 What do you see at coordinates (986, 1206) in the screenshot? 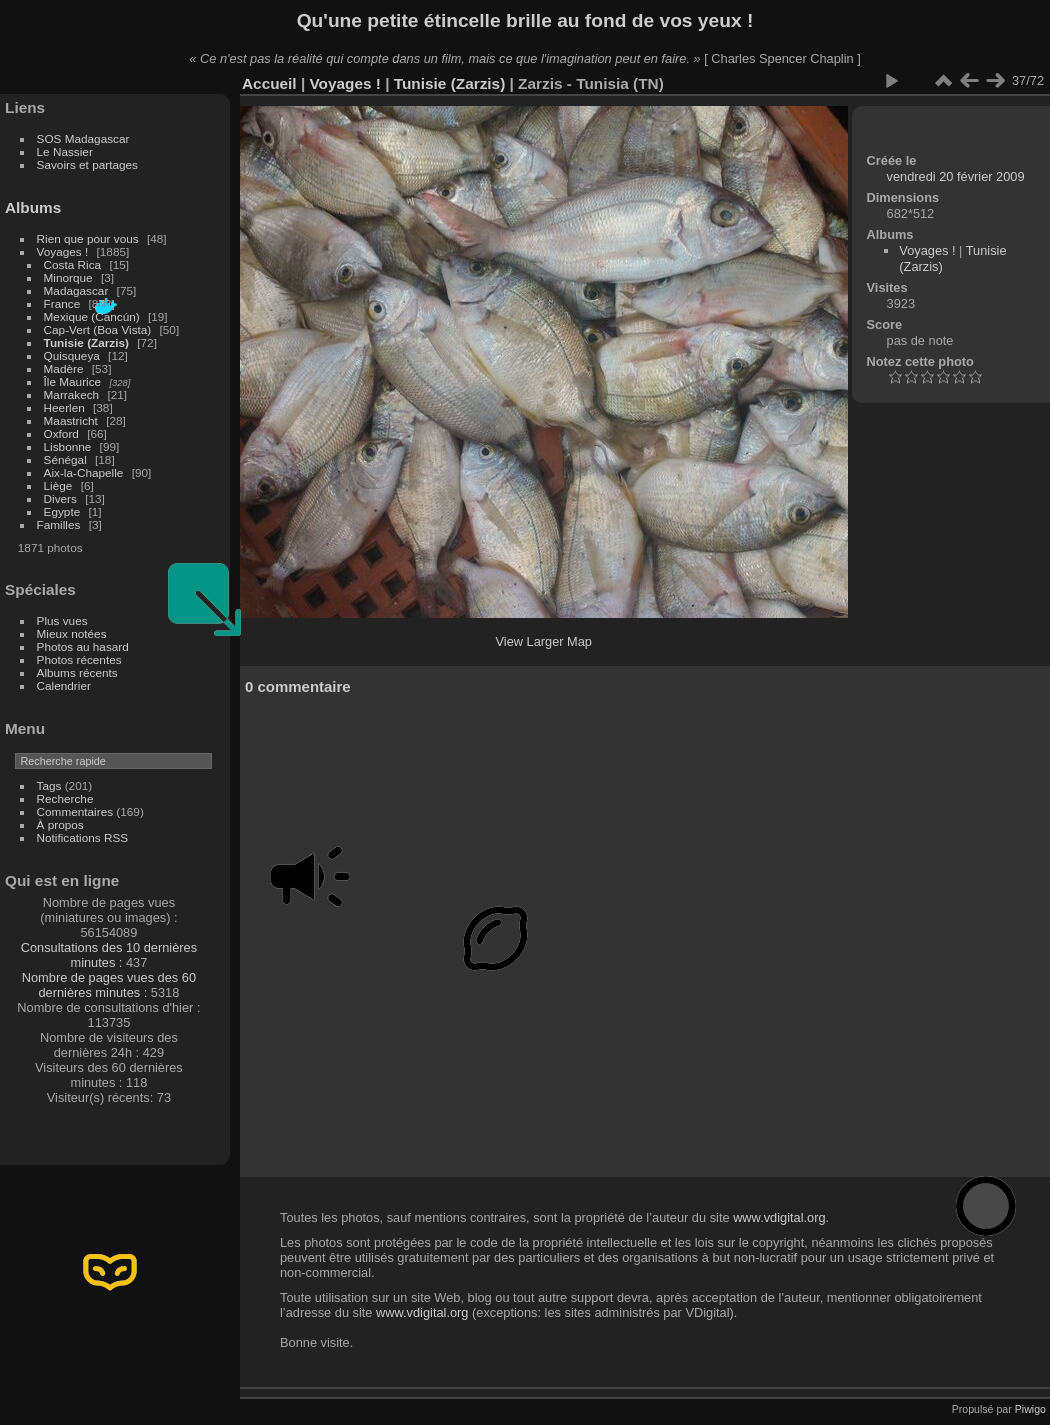
I see `indicates recording is available or ready` at bounding box center [986, 1206].